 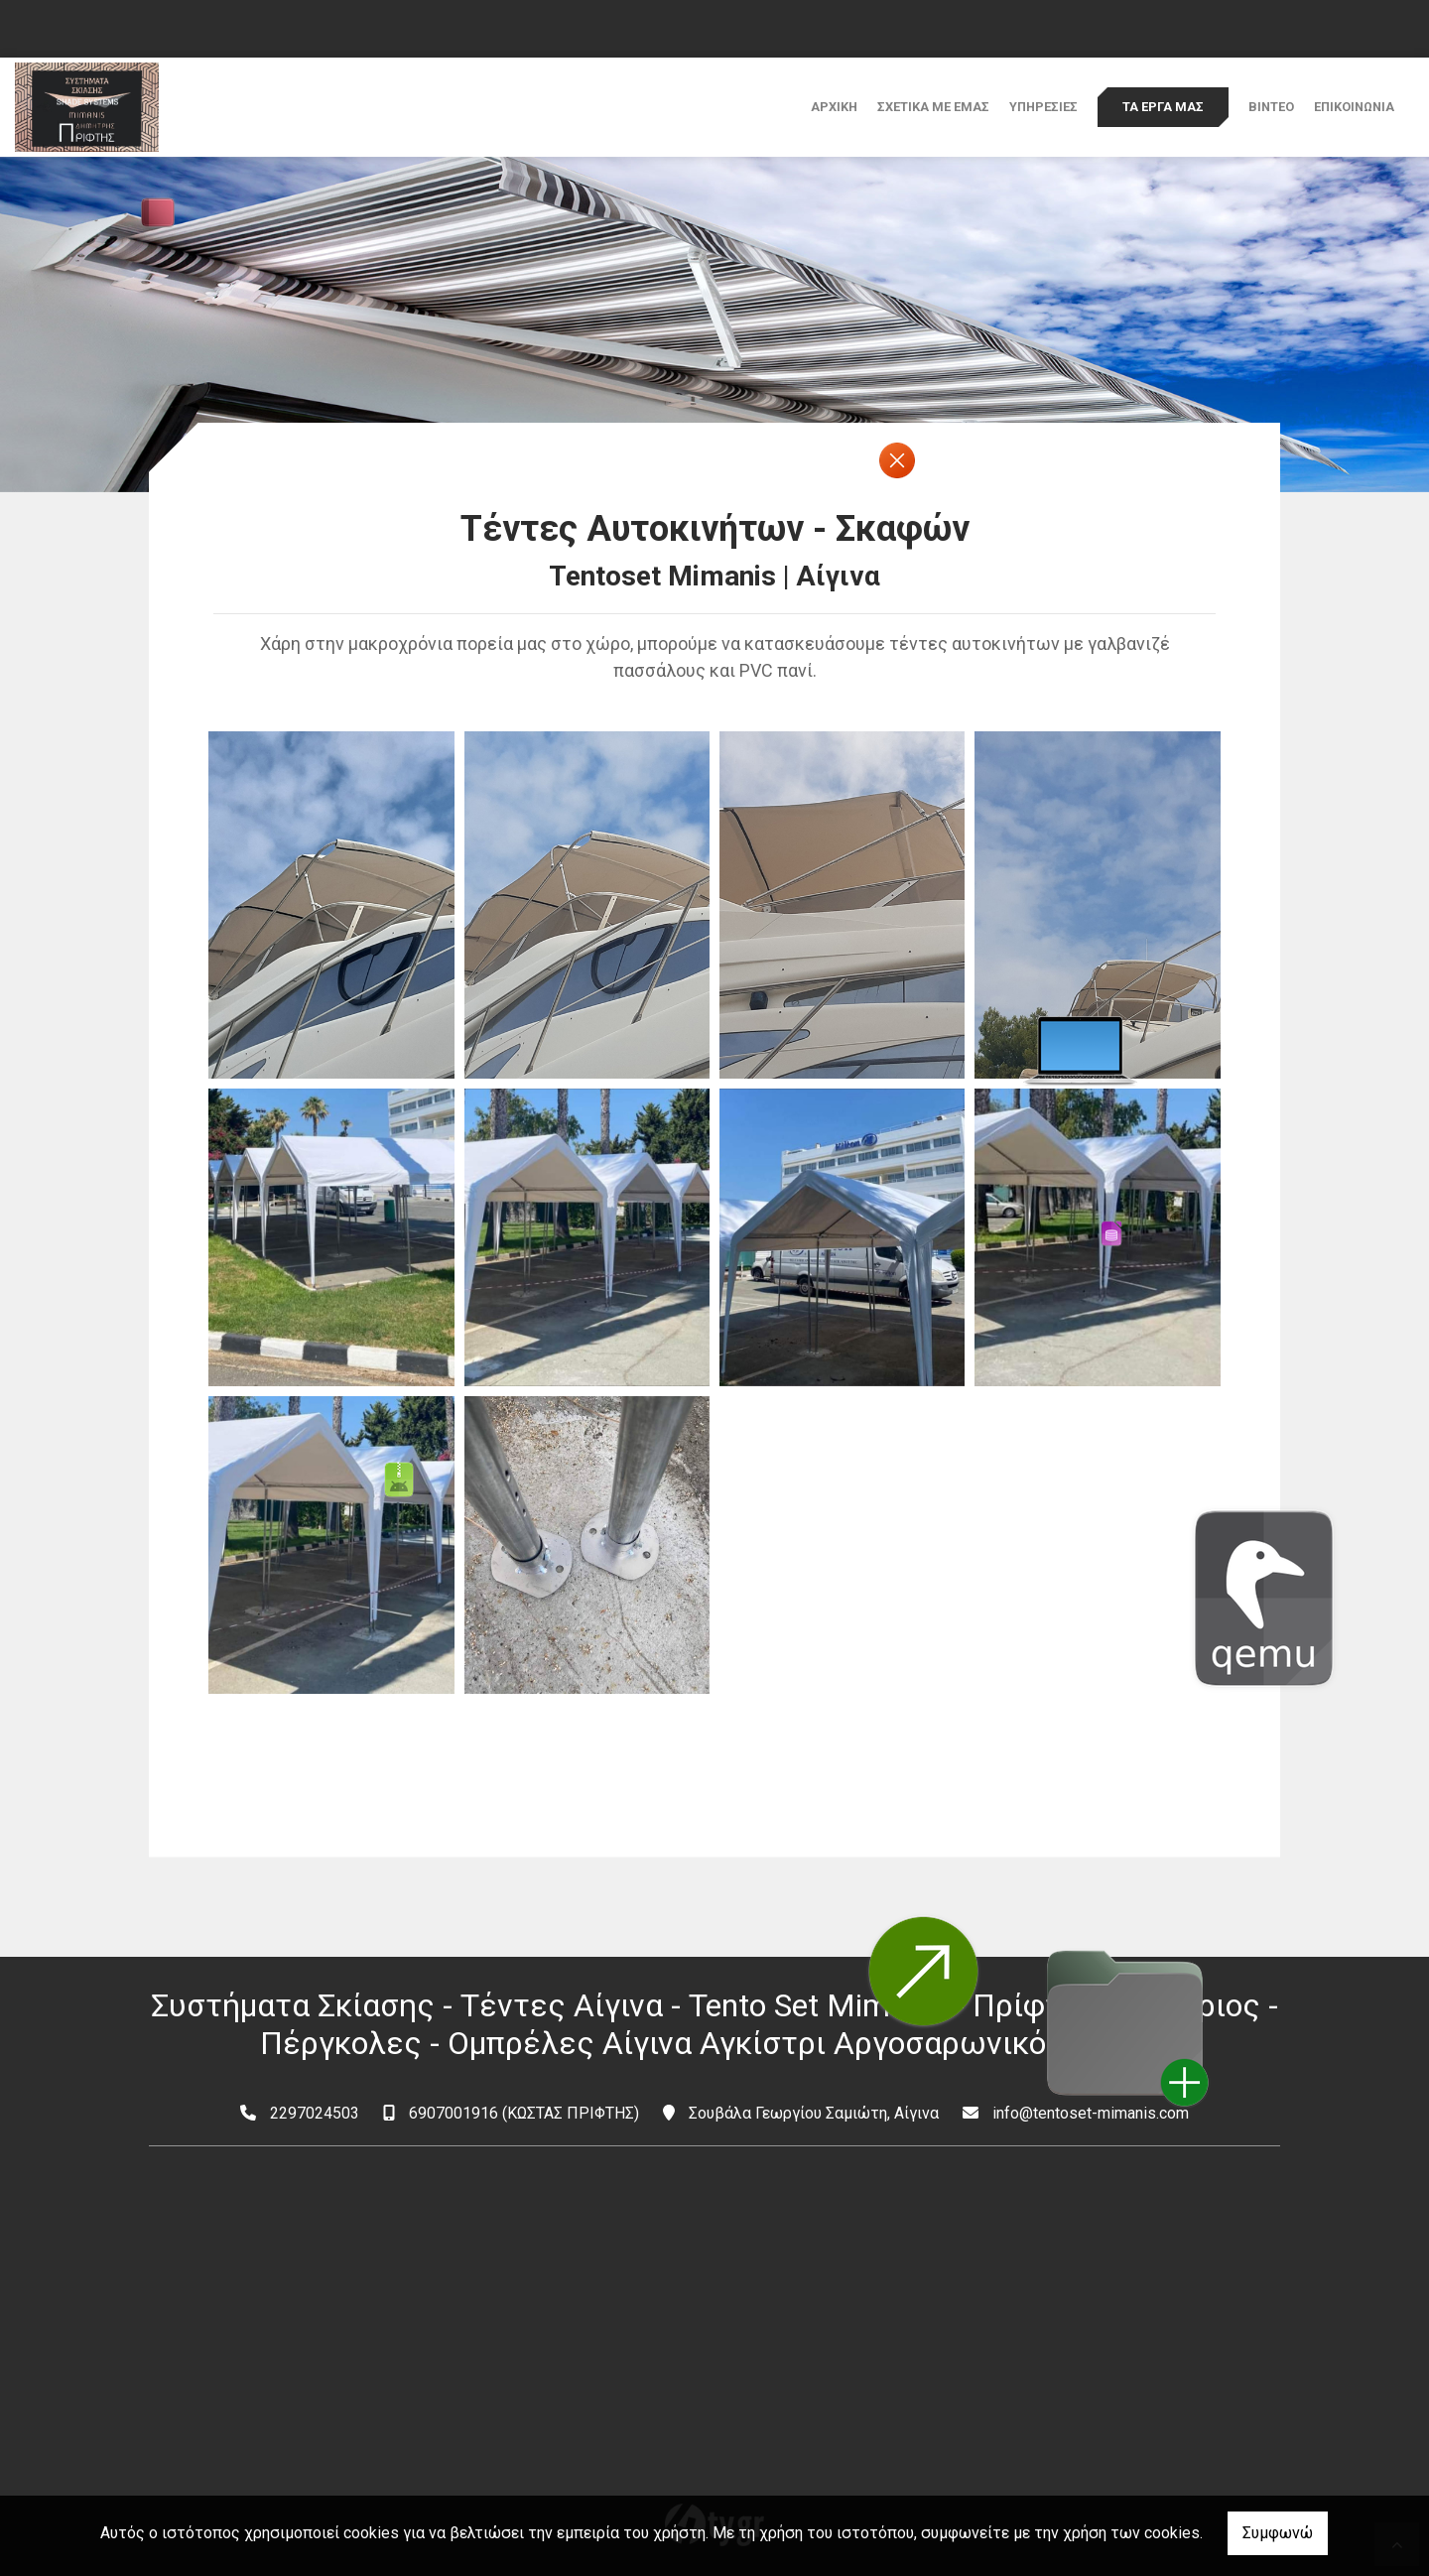 What do you see at coordinates (1263, 1598) in the screenshot?
I see `qemu virtual disk image file` at bounding box center [1263, 1598].